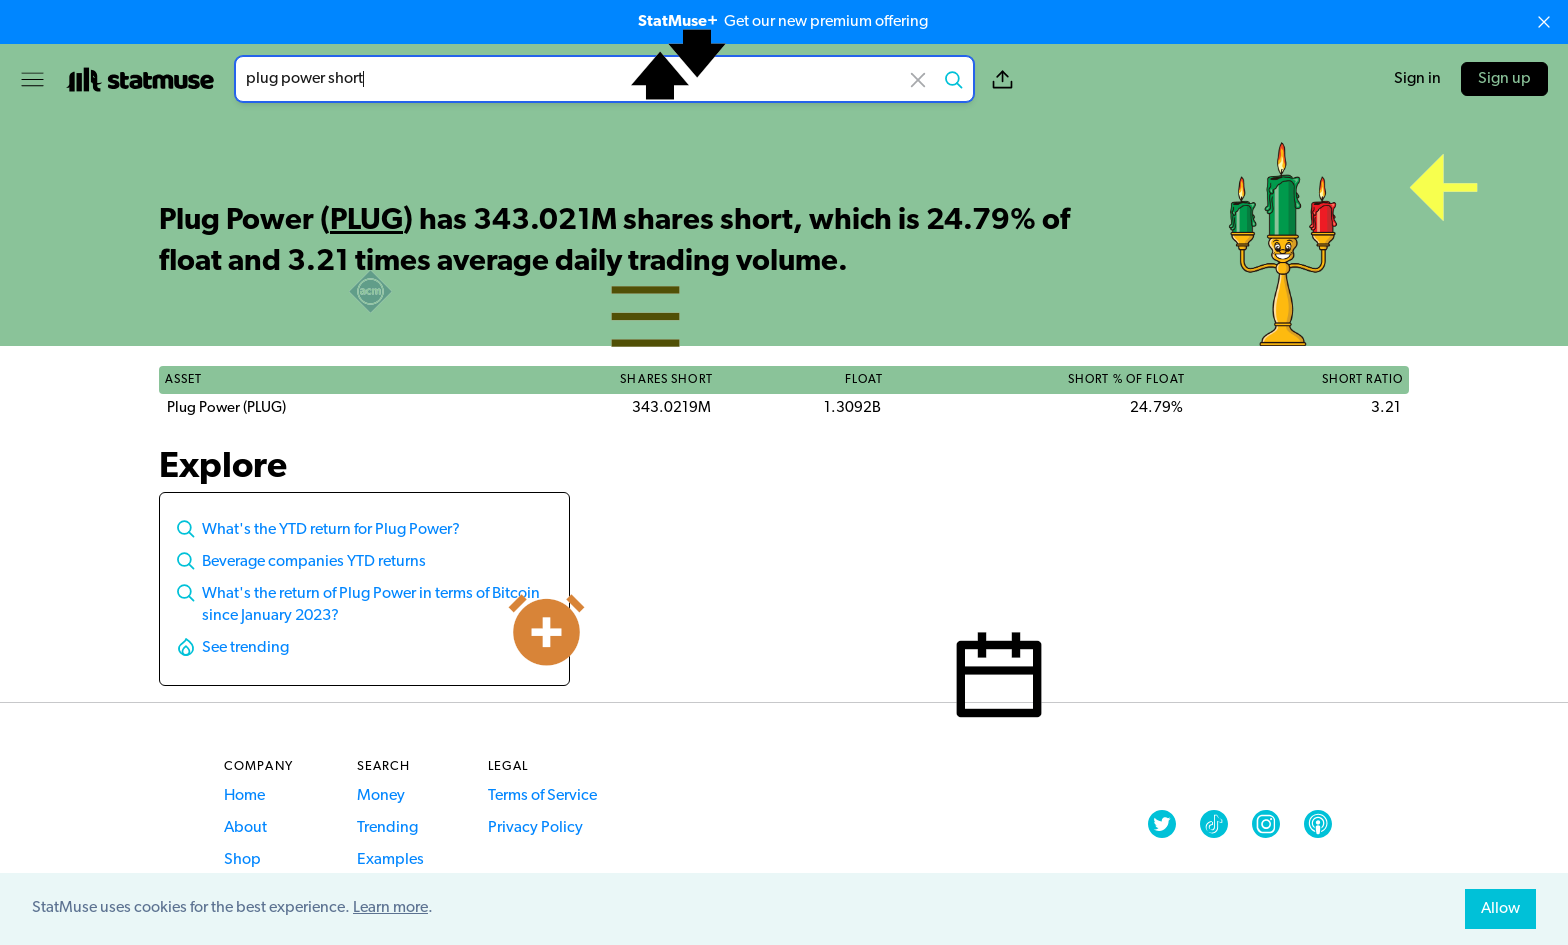  I want to click on go back to the previous screen, so click(1443, 187).